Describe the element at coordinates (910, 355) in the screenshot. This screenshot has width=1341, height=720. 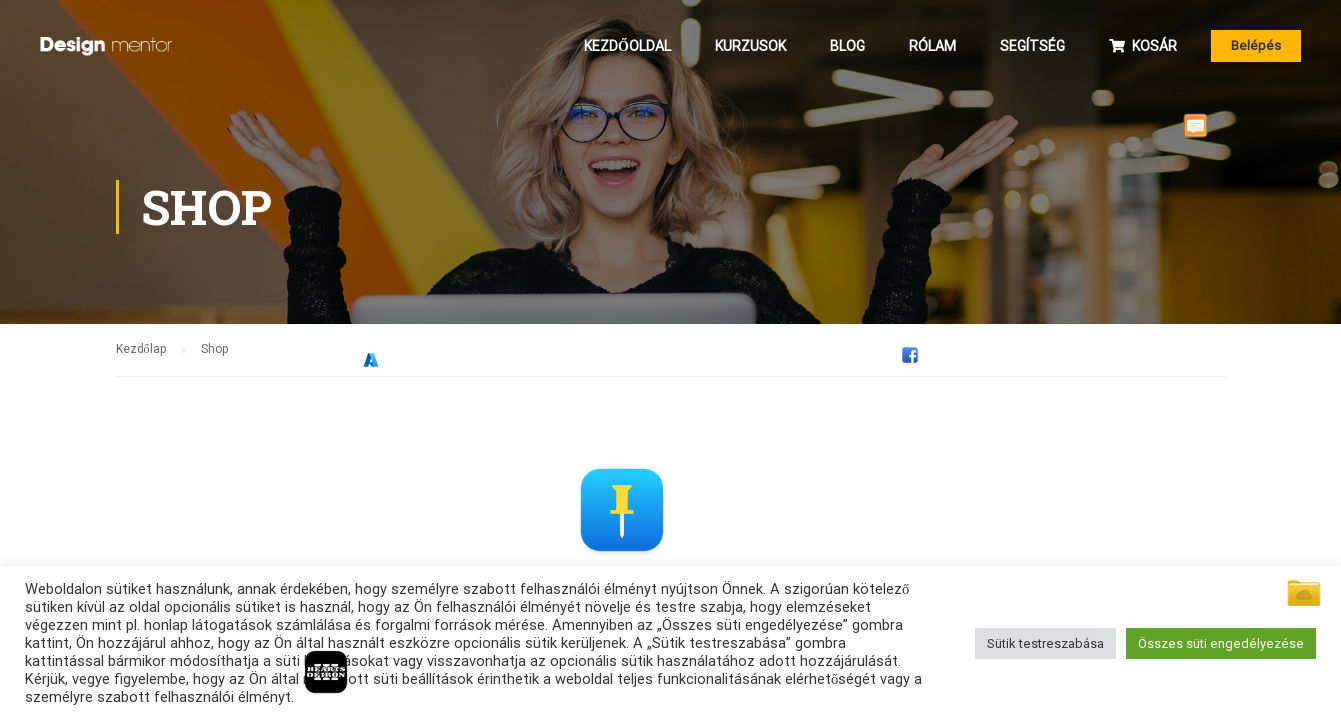
I see `open the Facebook app` at that location.